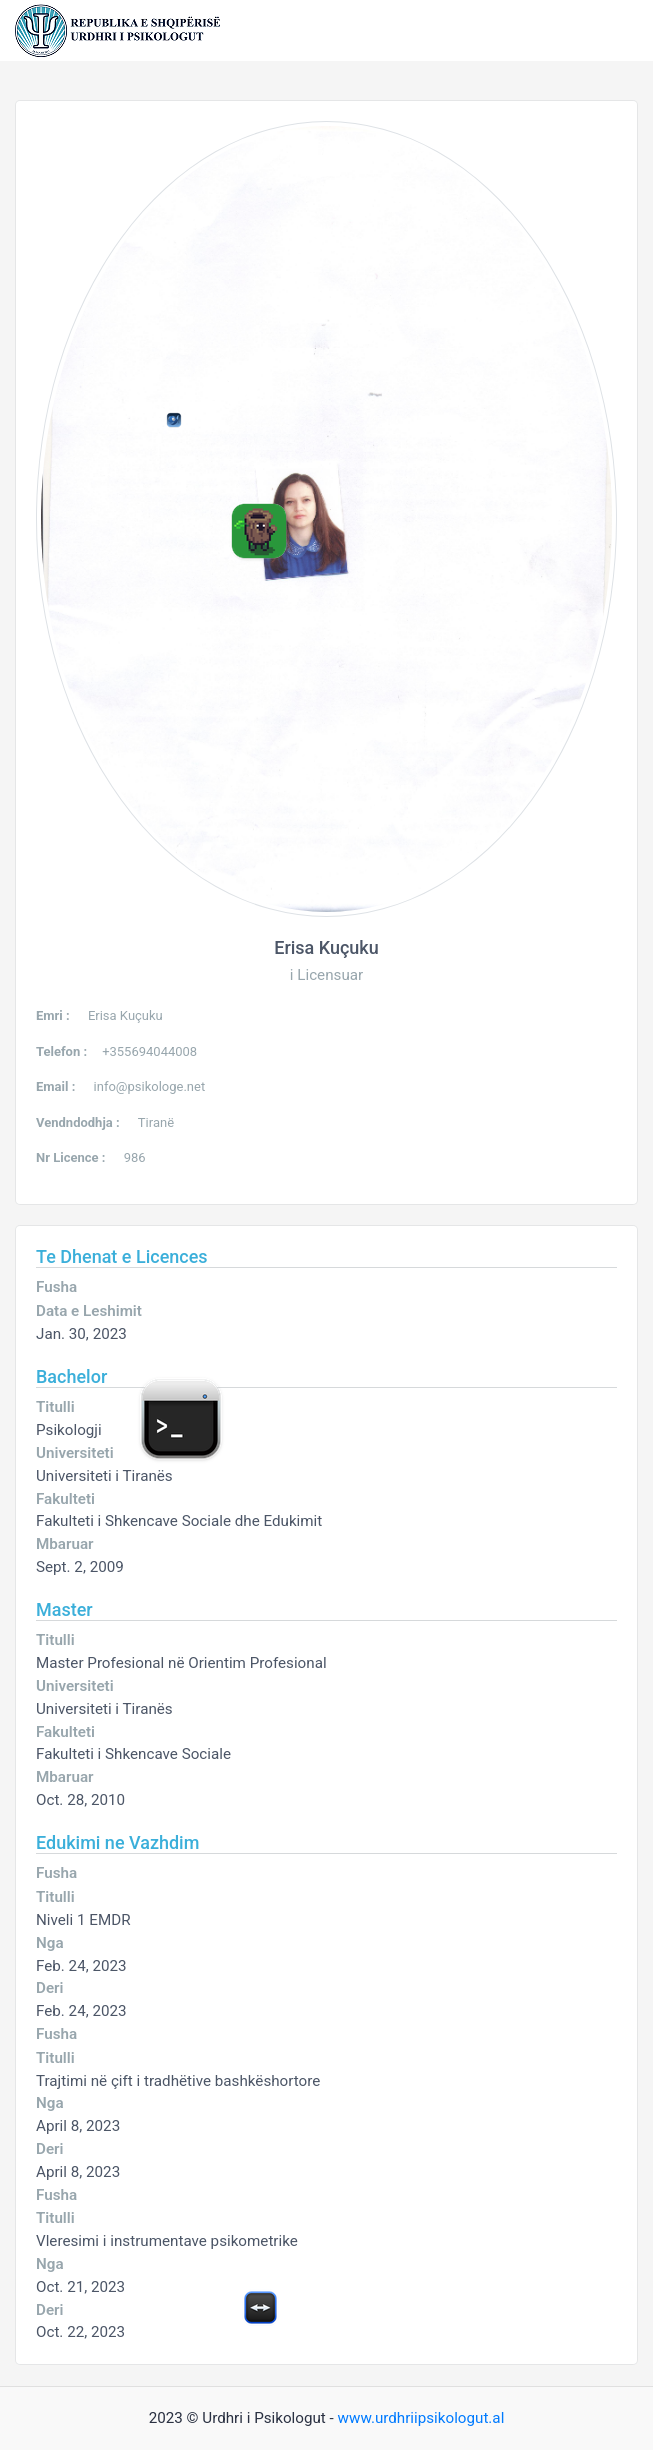  What do you see at coordinates (259, 531) in the screenshot?
I see `launch ricochlime game app` at bounding box center [259, 531].